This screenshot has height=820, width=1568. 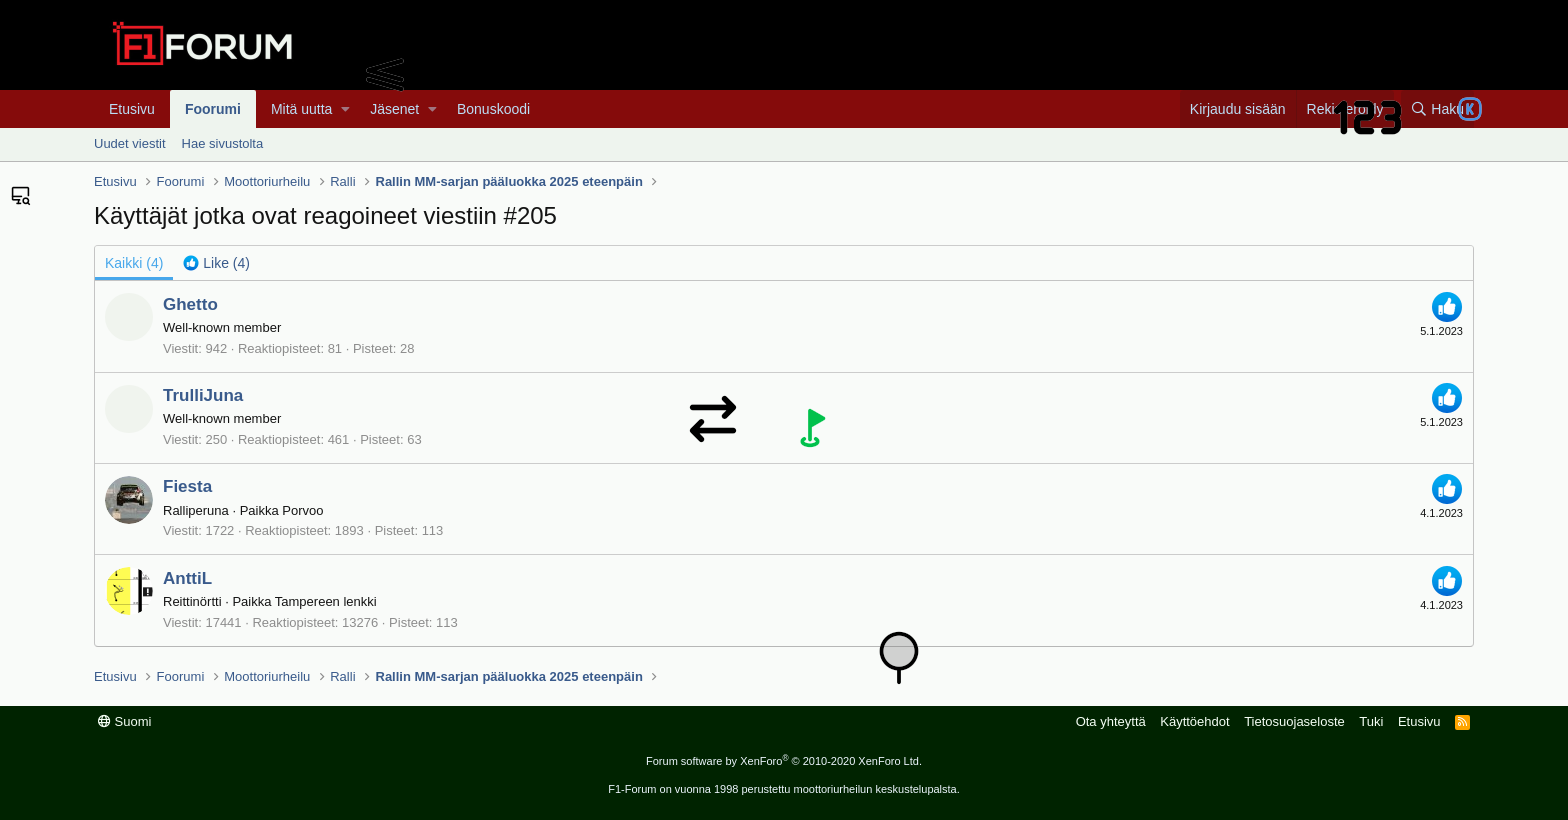 What do you see at coordinates (1470, 109) in the screenshot?
I see `indicates a keyboard shortcut or hotkey` at bounding box center [1470, 109].